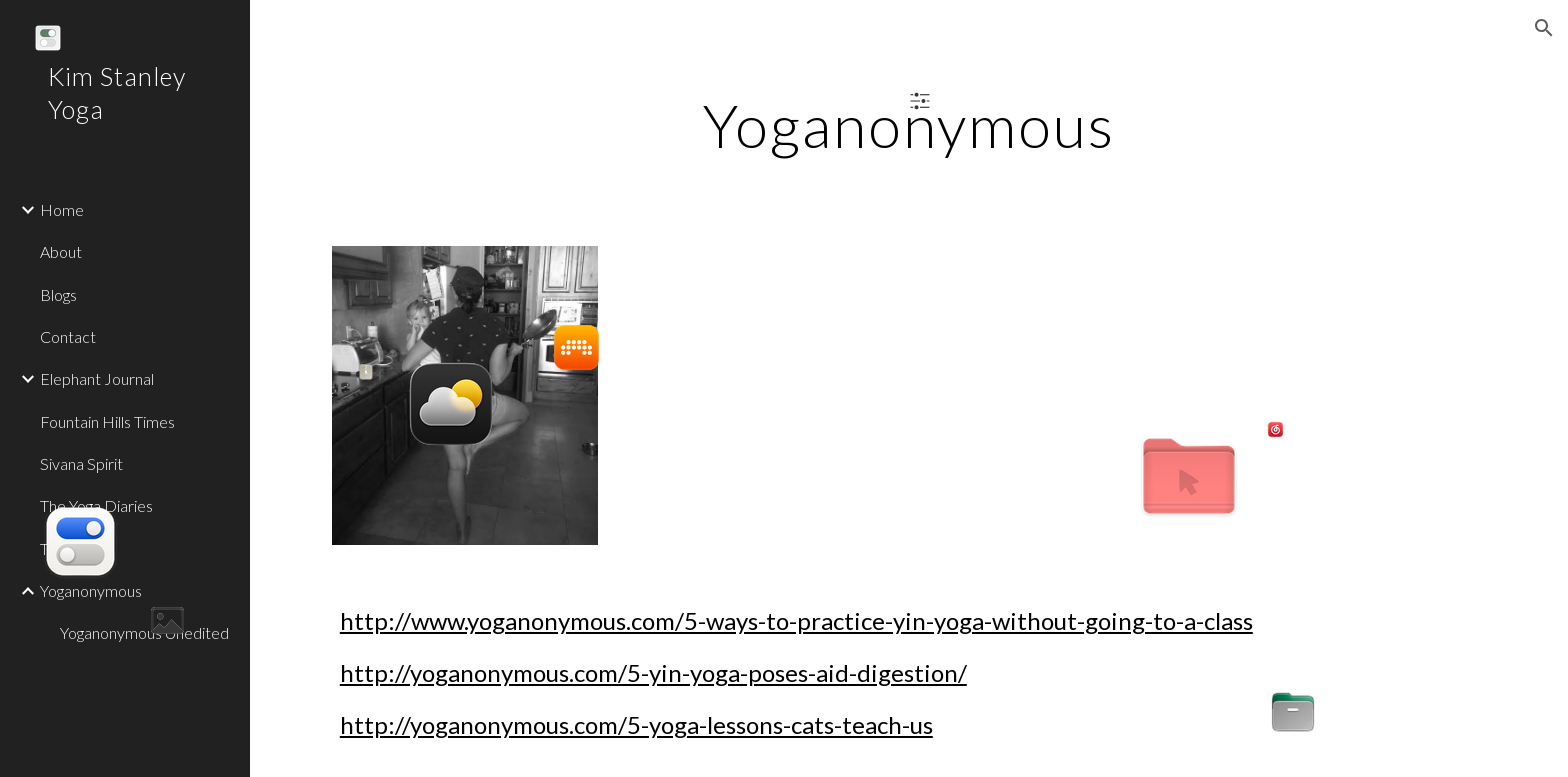 The height and width of the screenshot is (777, 1568). What do you see at coordinates (451, 404) in the screenshot?
I see `open the weather app` at bounding box center [451, 404].